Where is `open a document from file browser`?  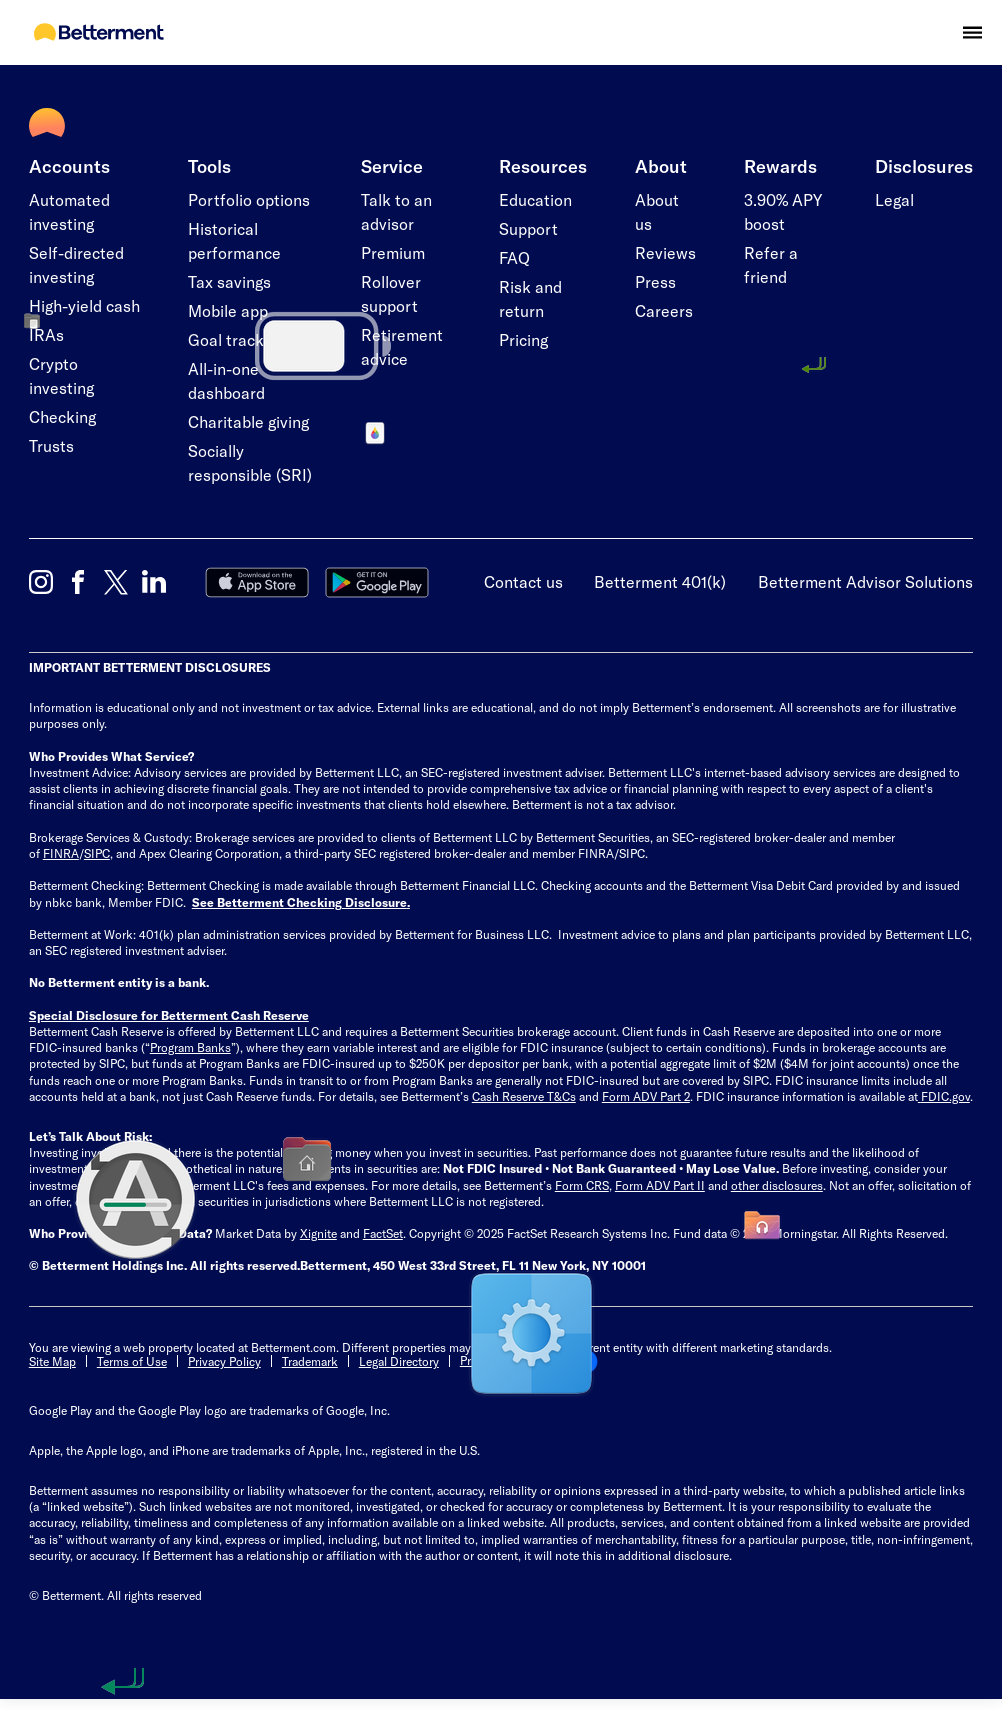 open a document from file browser is located at coordinates (32, 321).